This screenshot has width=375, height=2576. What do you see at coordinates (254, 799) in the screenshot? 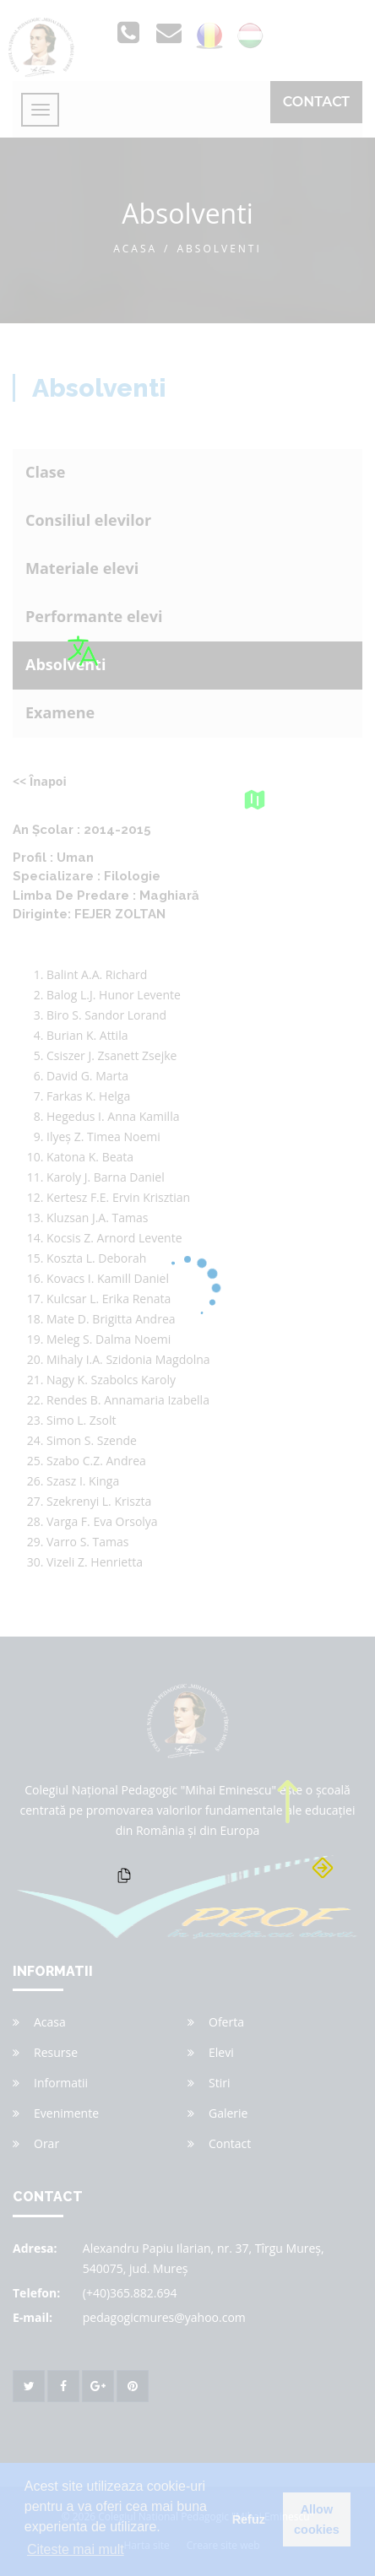
I see `view map or navigation` at bounding box center [254, 799].